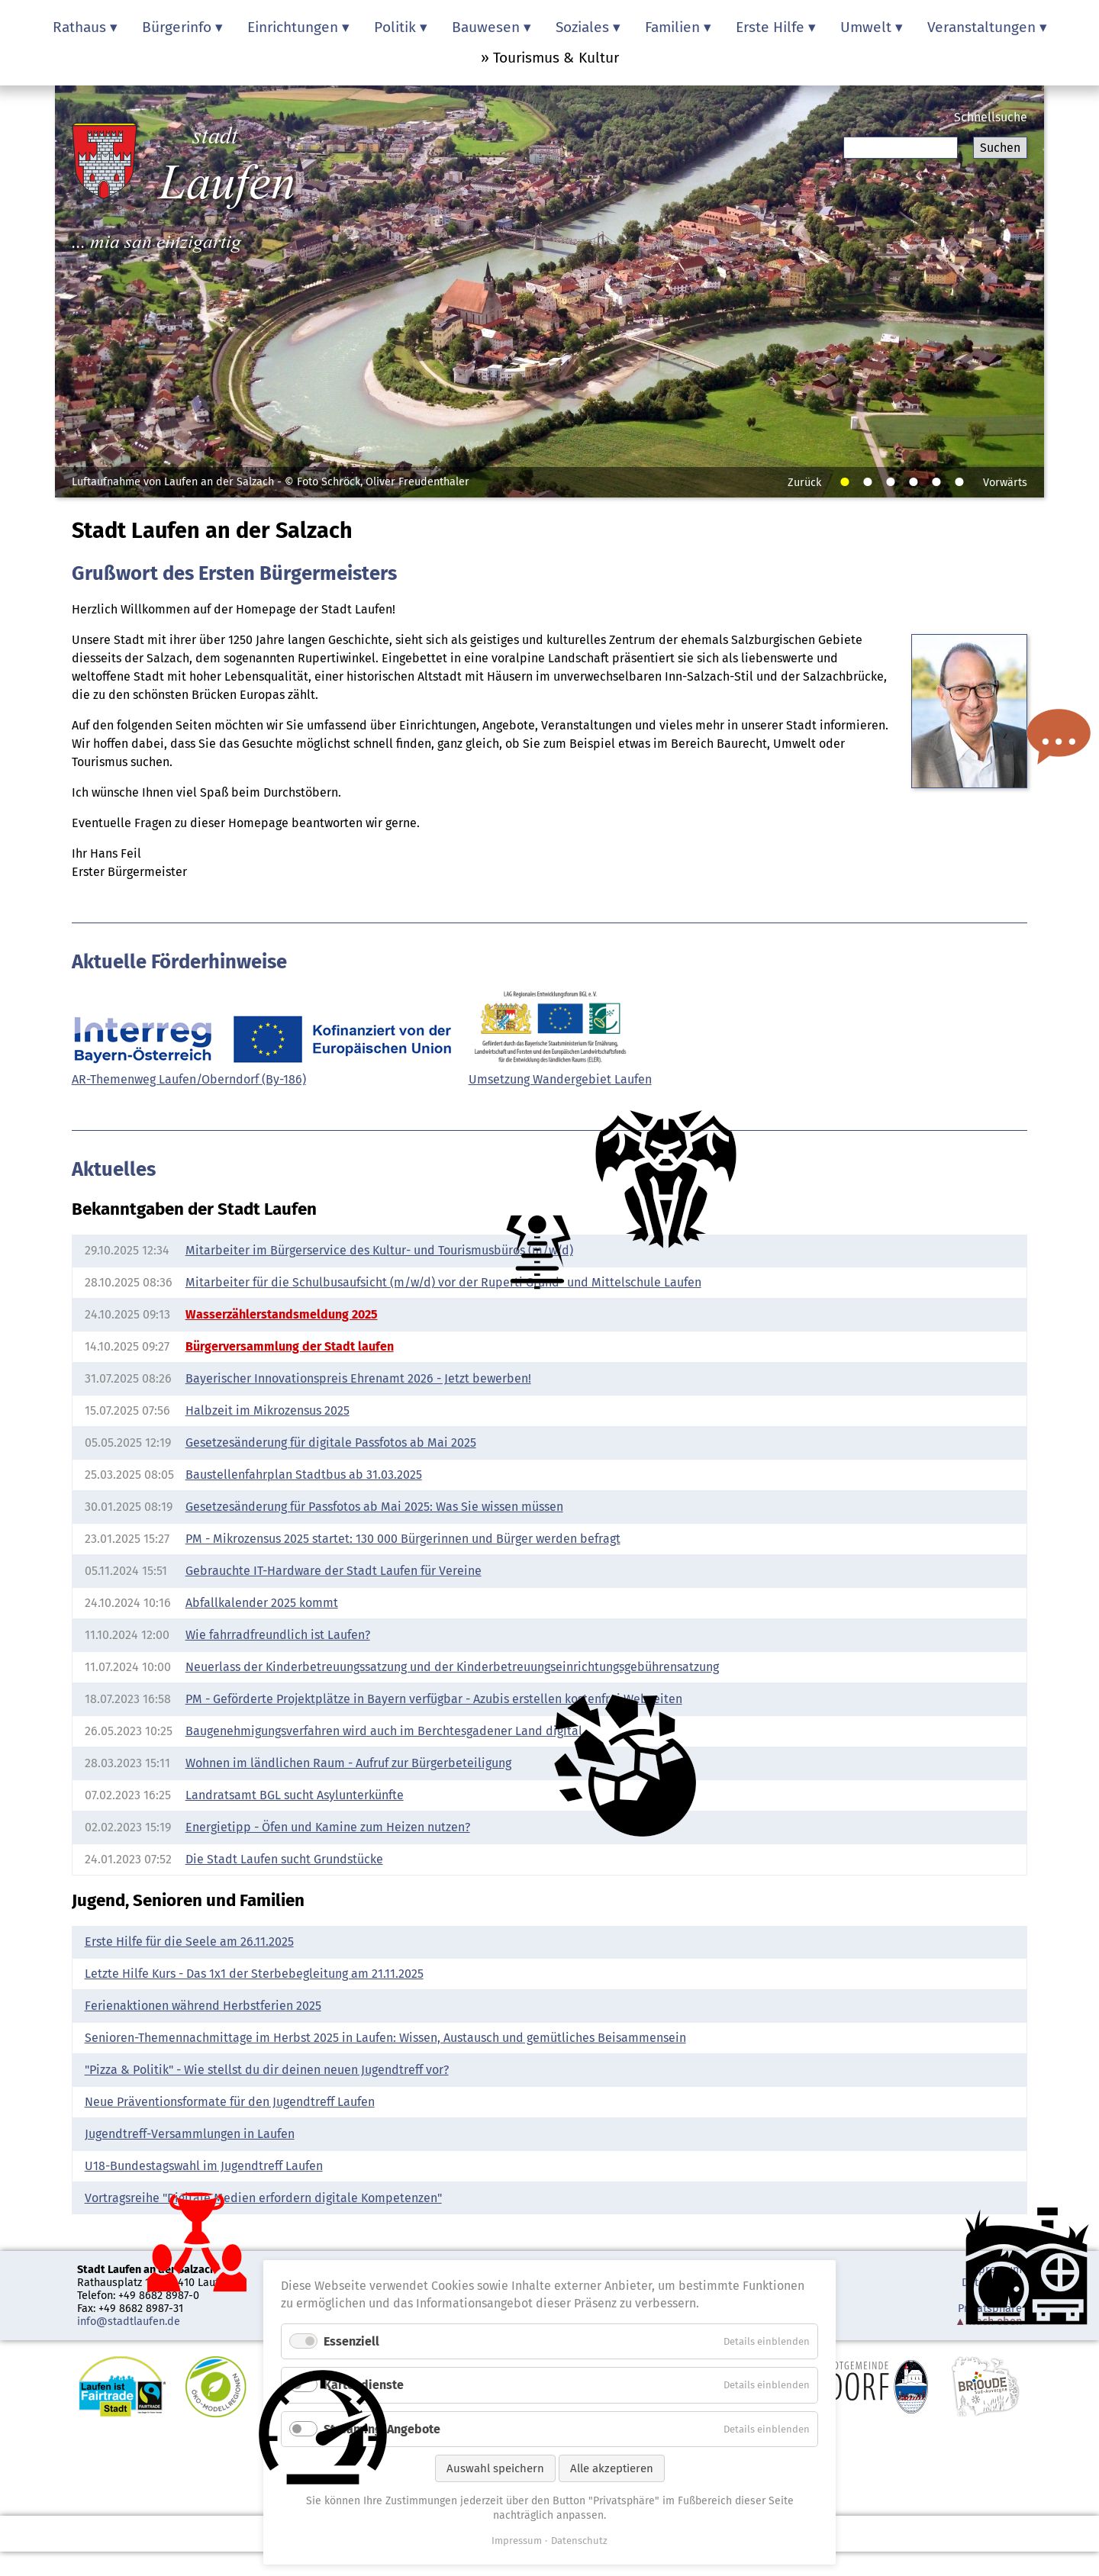 The image size is (1099, 2576). Describe the element at coordinates (1026, 2264) in the screenshot. I see `select a hobbit hole or underground dwelling in a fantasy game` at that location.